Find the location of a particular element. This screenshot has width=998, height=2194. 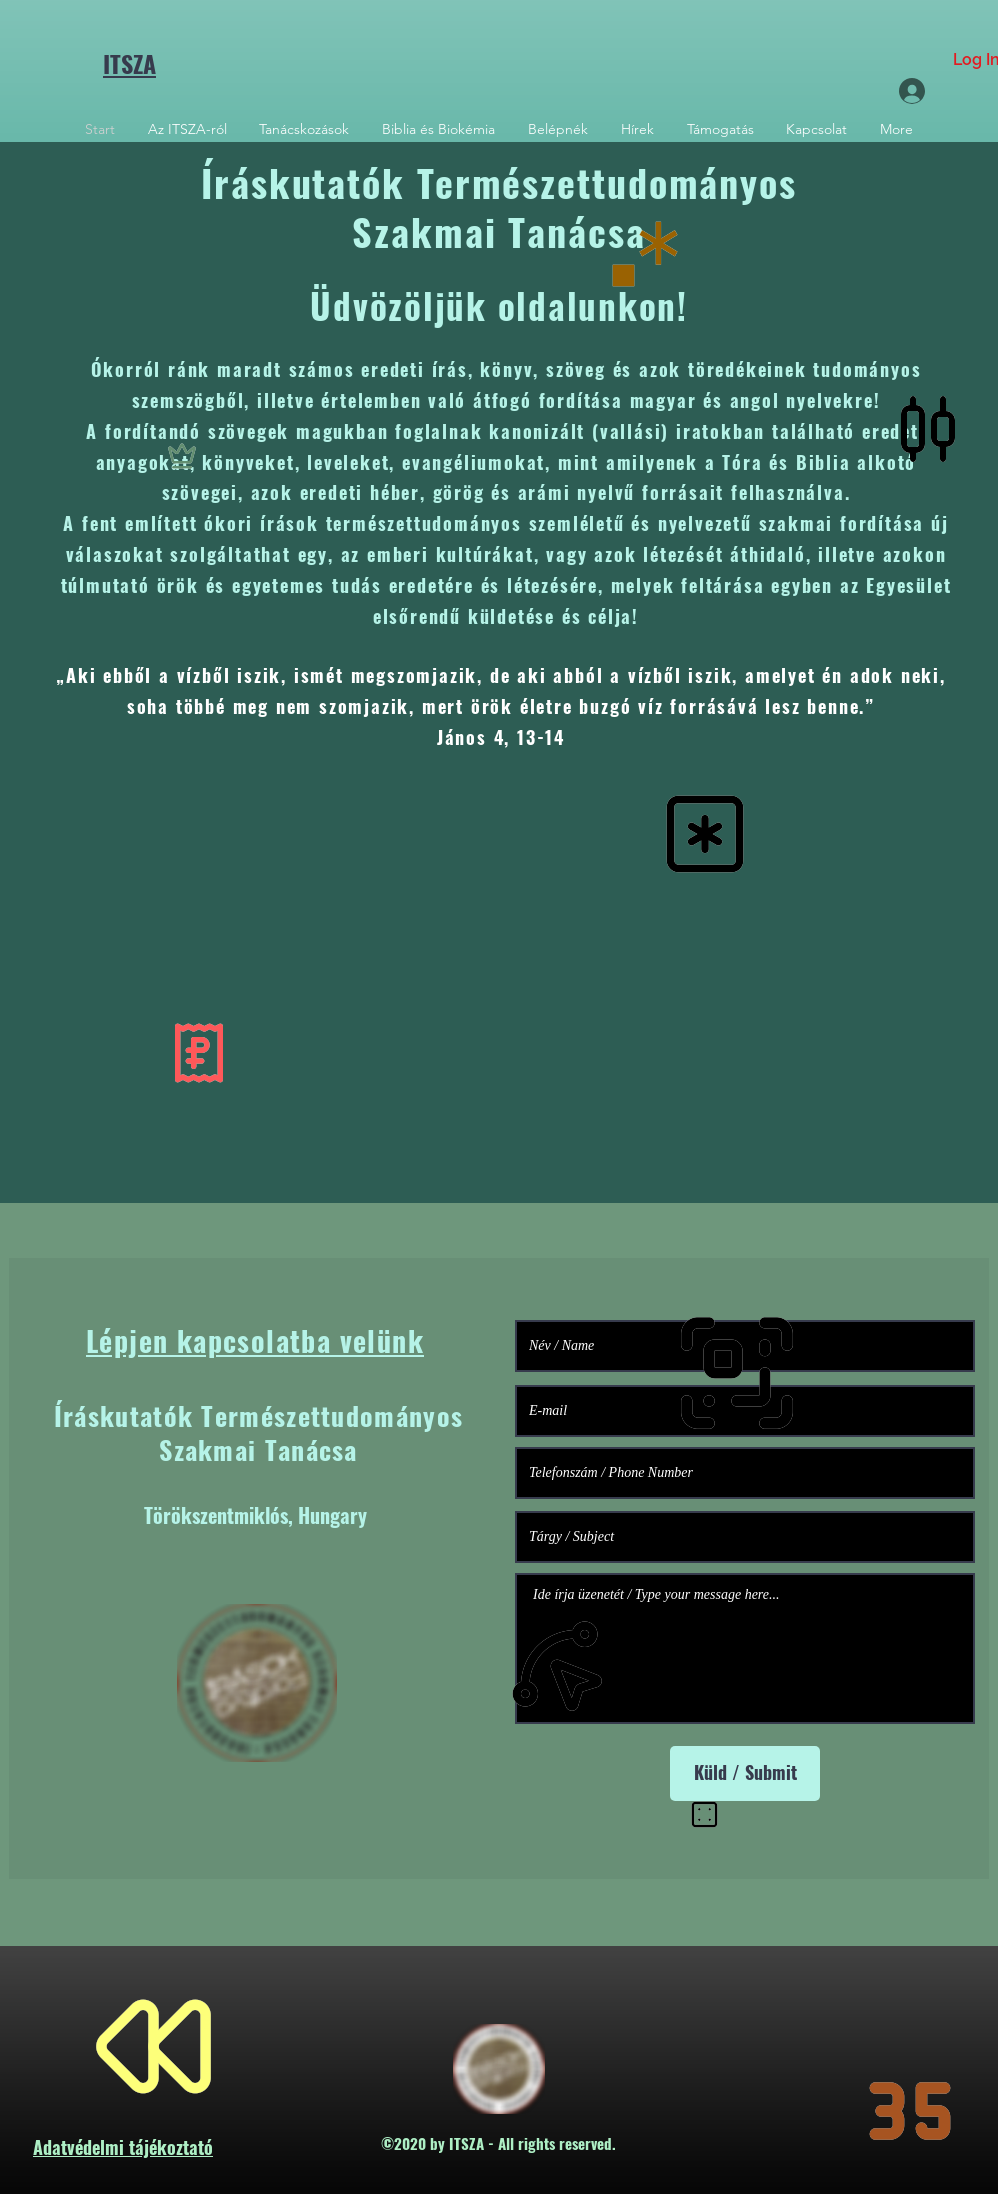

enter a password or PIN field is located at coordinates (705, 834).